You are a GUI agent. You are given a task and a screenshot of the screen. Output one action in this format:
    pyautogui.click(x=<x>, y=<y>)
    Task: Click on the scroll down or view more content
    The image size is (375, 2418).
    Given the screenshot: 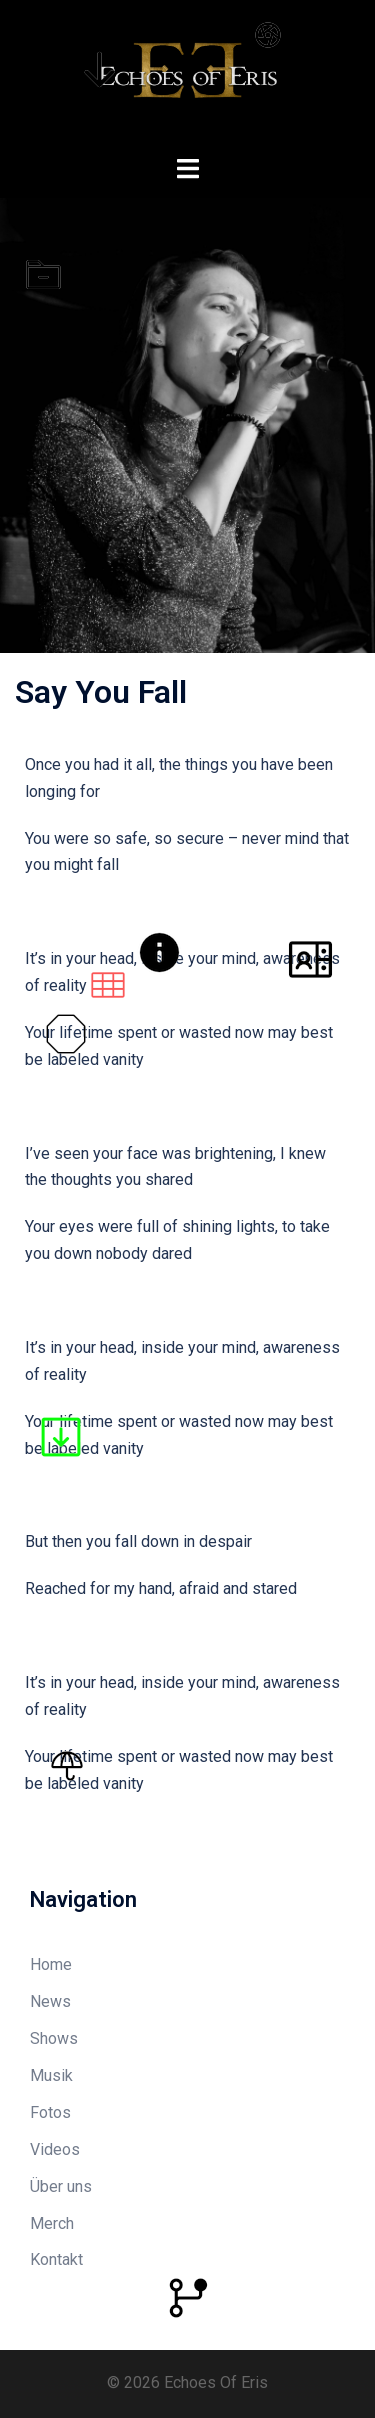 What is the action you would take?
    pyautogui.click(x=99, y=69)
    